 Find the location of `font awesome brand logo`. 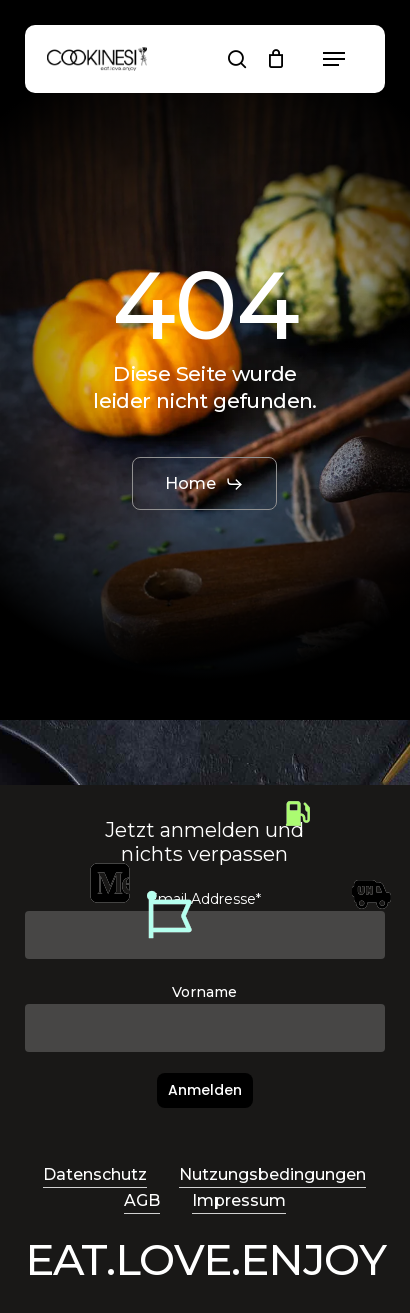

font awesome brand logo is located at coordinates (169, 914).